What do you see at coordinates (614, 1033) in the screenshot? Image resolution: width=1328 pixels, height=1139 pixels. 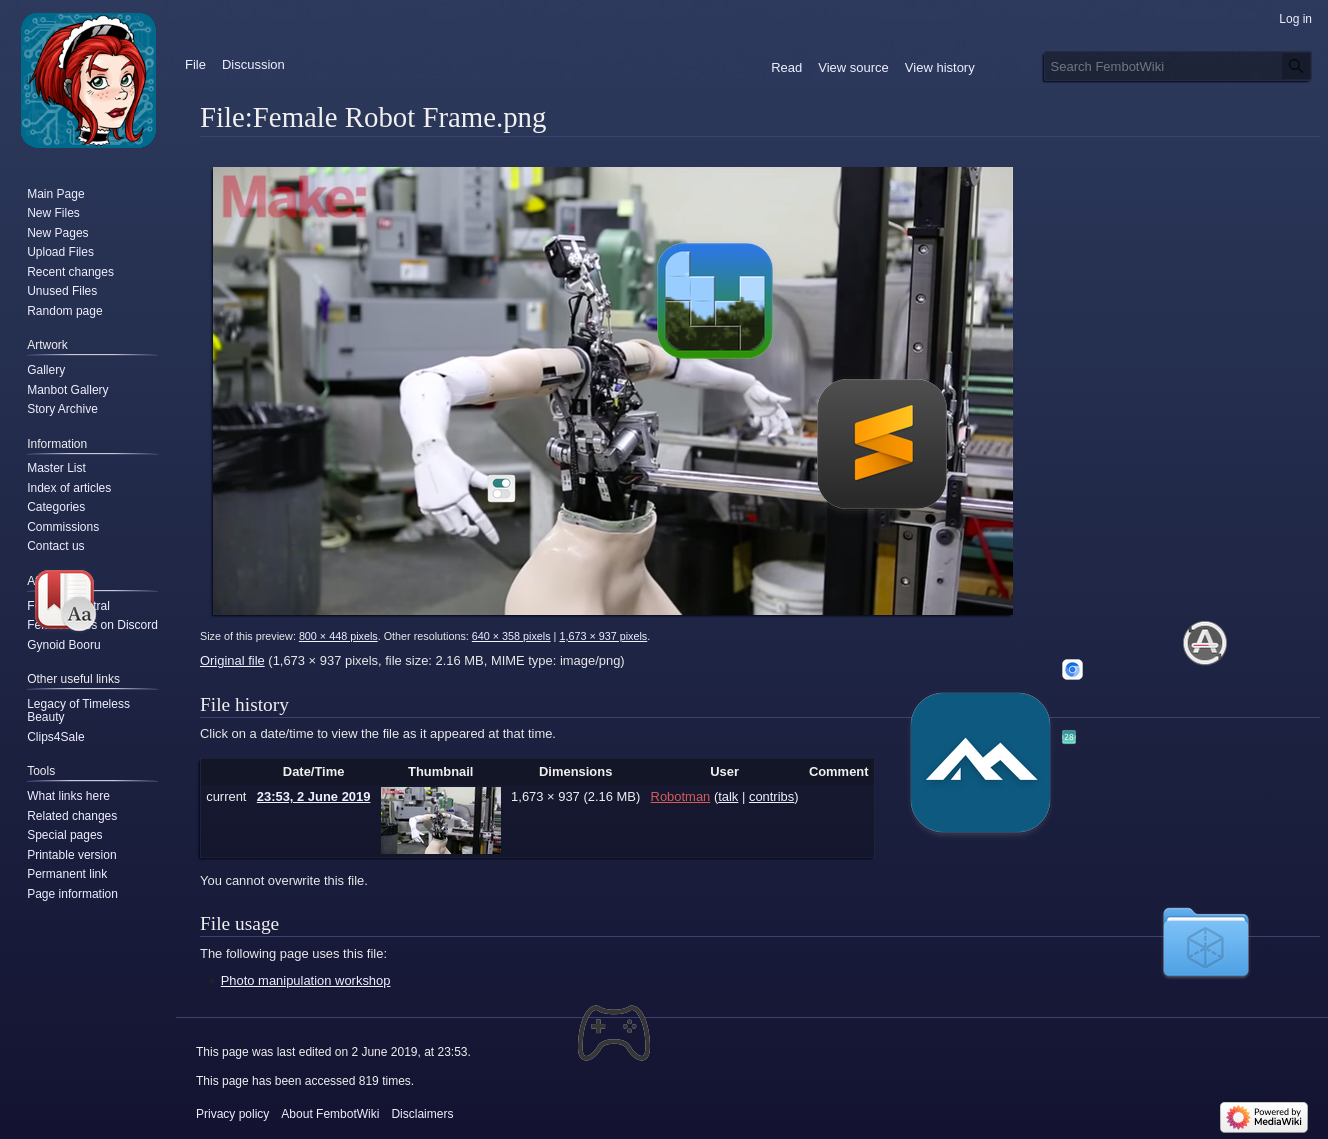 I see `access games and gaming applications` at bounding box center [614, 1033].